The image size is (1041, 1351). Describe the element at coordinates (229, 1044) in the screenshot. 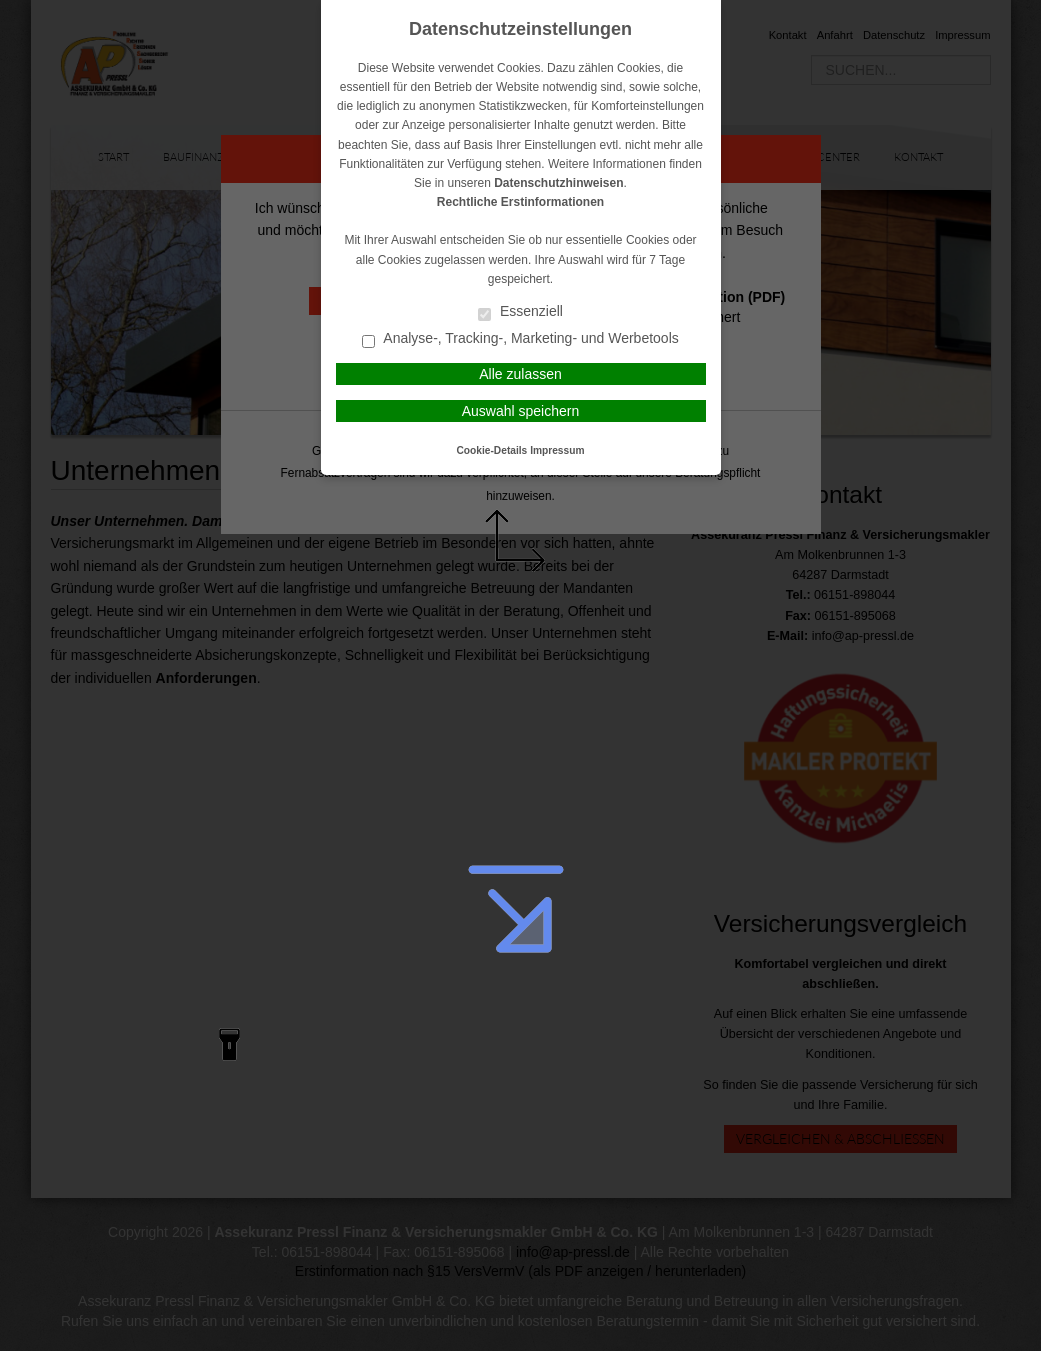

I see `toggle flashlight on/off` at that location.